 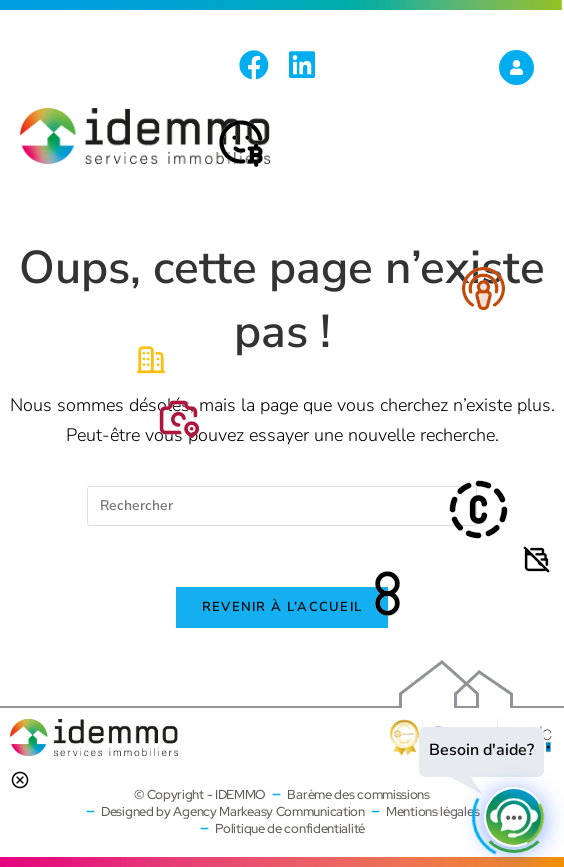 What do you see at coordinates (483, 288) in the screenshot?
I see `open Apple Podcasts app` at bounding box center [483, 288].